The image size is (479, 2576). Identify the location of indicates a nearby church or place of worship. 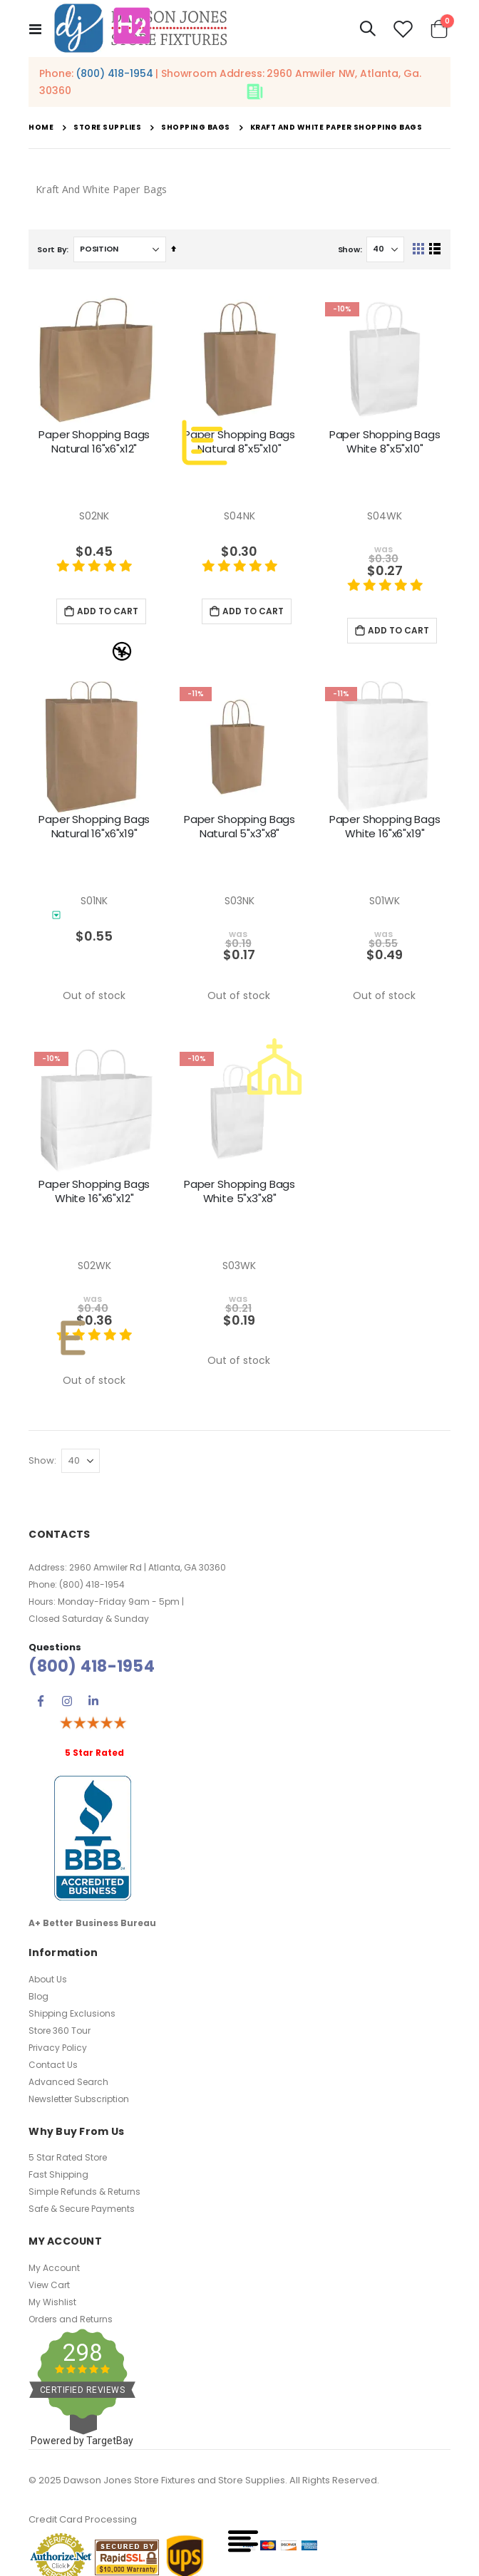
(274, 1070).